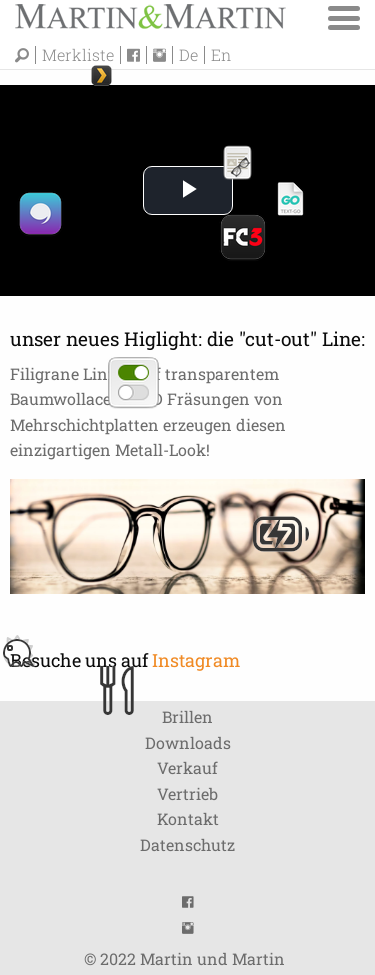 The image size is (375, 975). Describe the element at coordinates (118, 690) in the screenshot. I see `access food and drink emoji category` at that location.